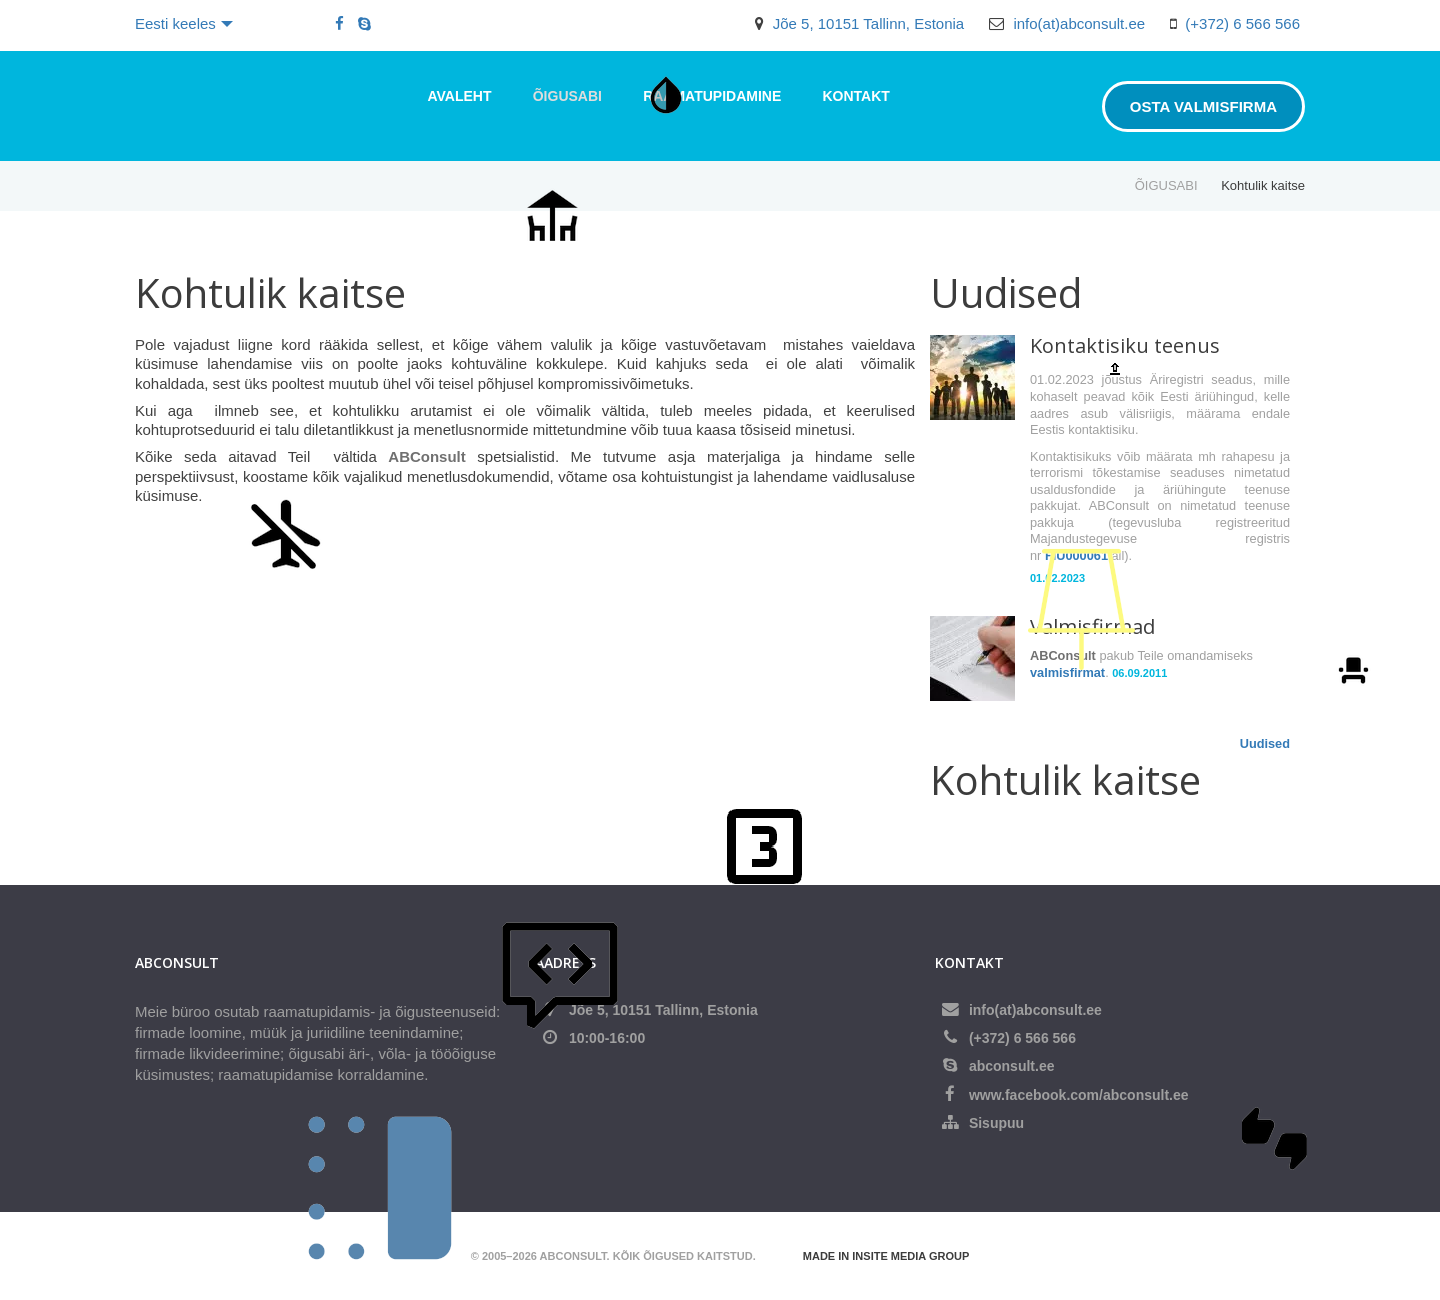 Image resolution: width=1440 pixels, height=1300 pixels. What do you see at coordinates (1274, 1138) in the screenshot?
I see `rate or provide feedback` at bounding box center [1274, 1138].